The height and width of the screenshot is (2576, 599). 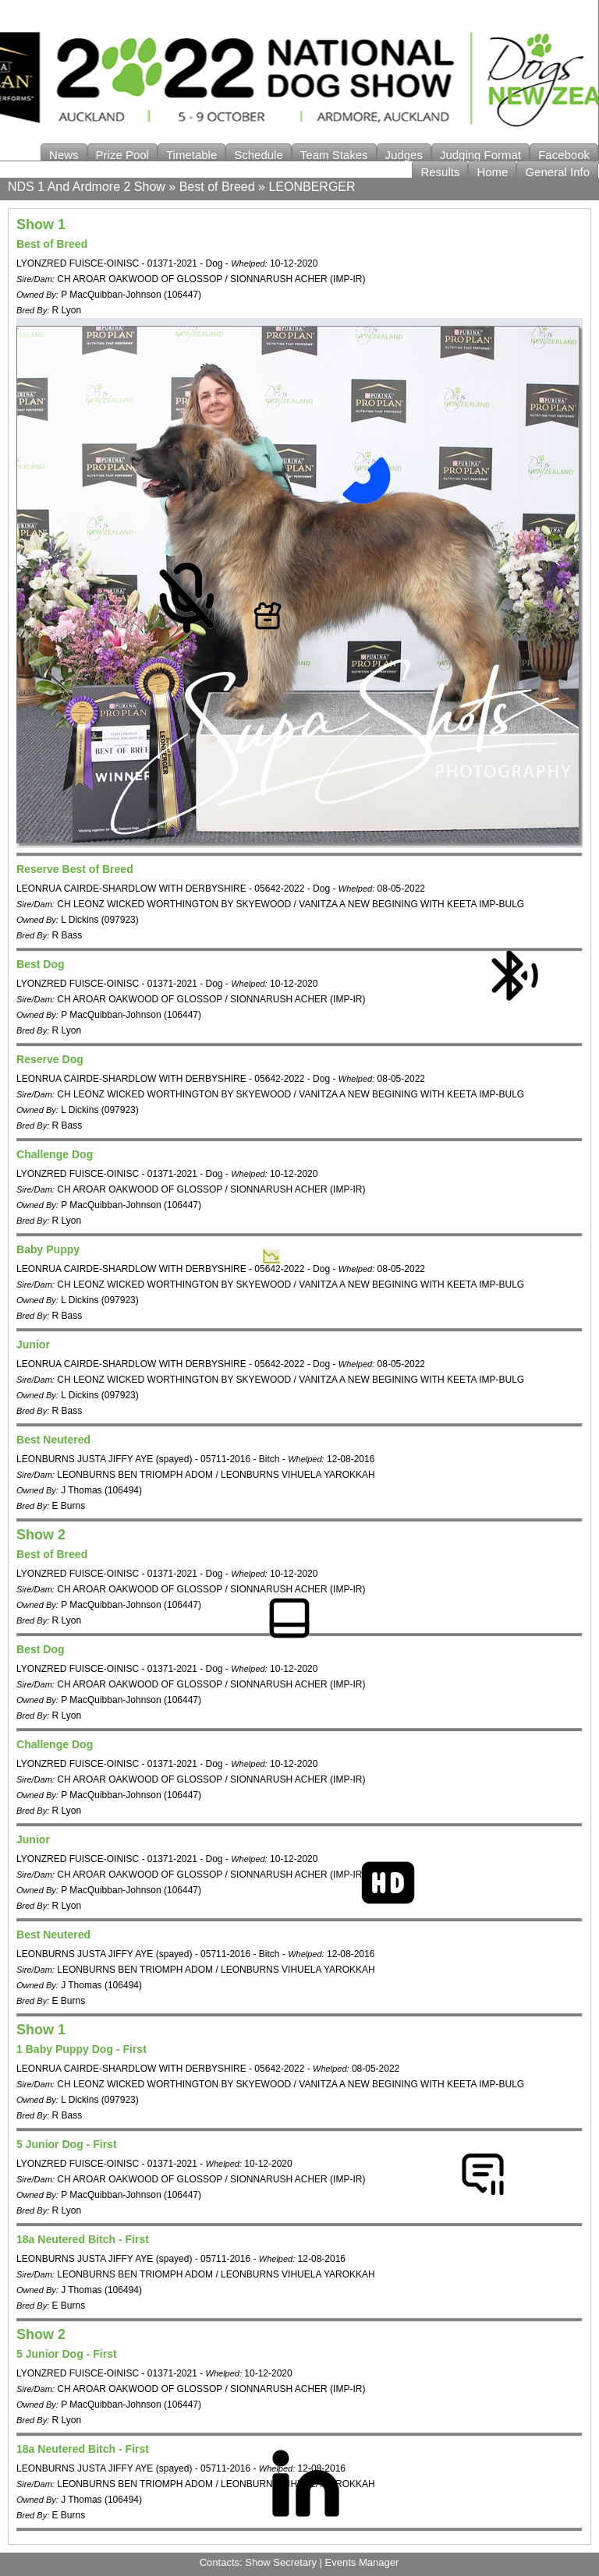 I want to click on searching for nearby bluetooth devices, so click(x=514, y=975).